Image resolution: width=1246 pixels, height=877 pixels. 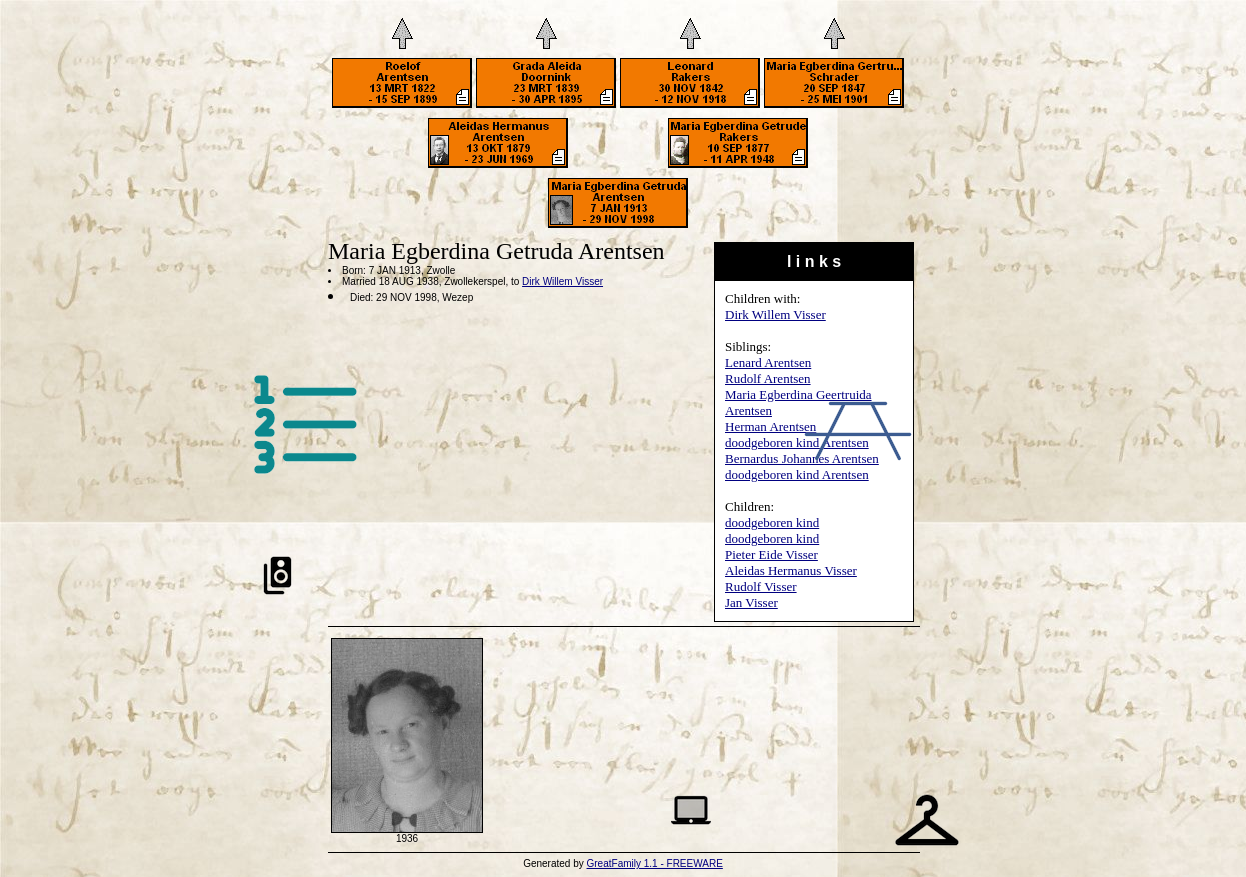 I want to click on format text as a numbered list, so click(x=307, y=424).